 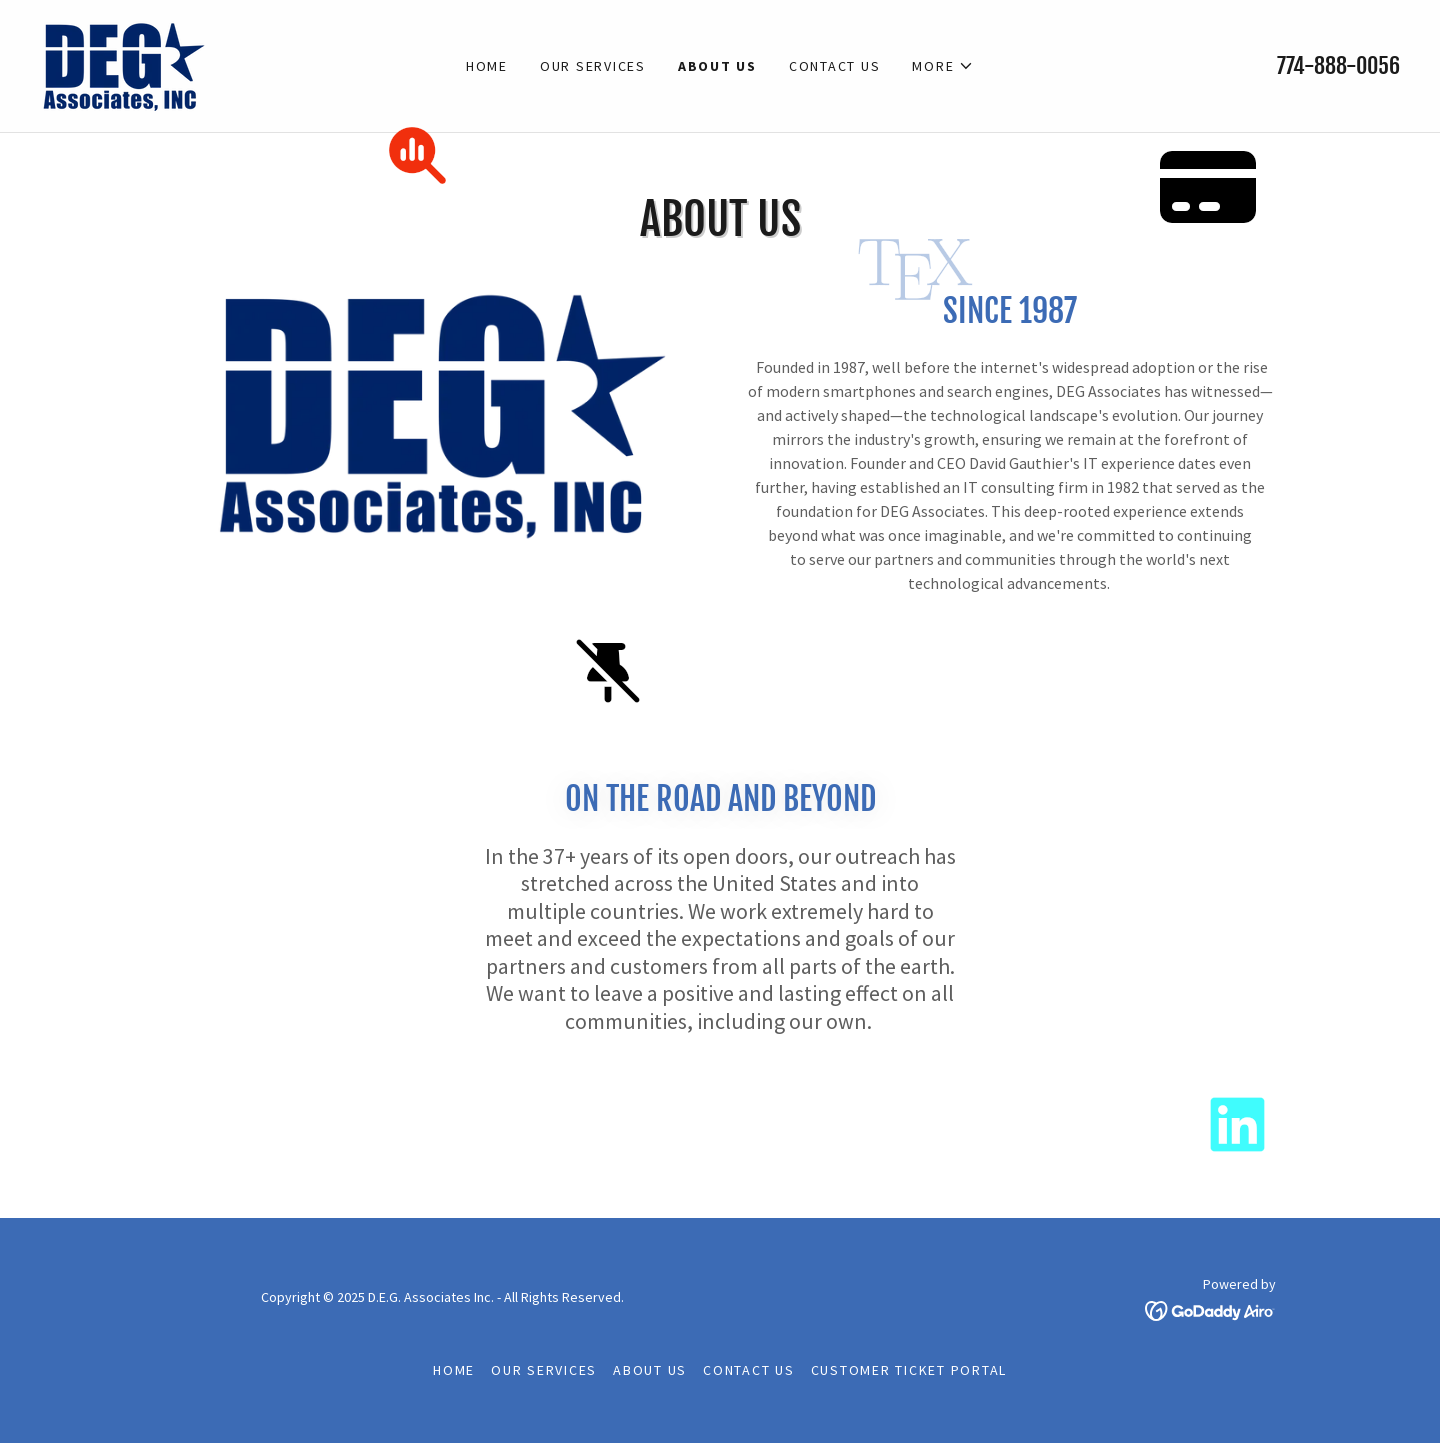 I want to click on open LinkedIn app or website, so click(x=1237, y=1124).